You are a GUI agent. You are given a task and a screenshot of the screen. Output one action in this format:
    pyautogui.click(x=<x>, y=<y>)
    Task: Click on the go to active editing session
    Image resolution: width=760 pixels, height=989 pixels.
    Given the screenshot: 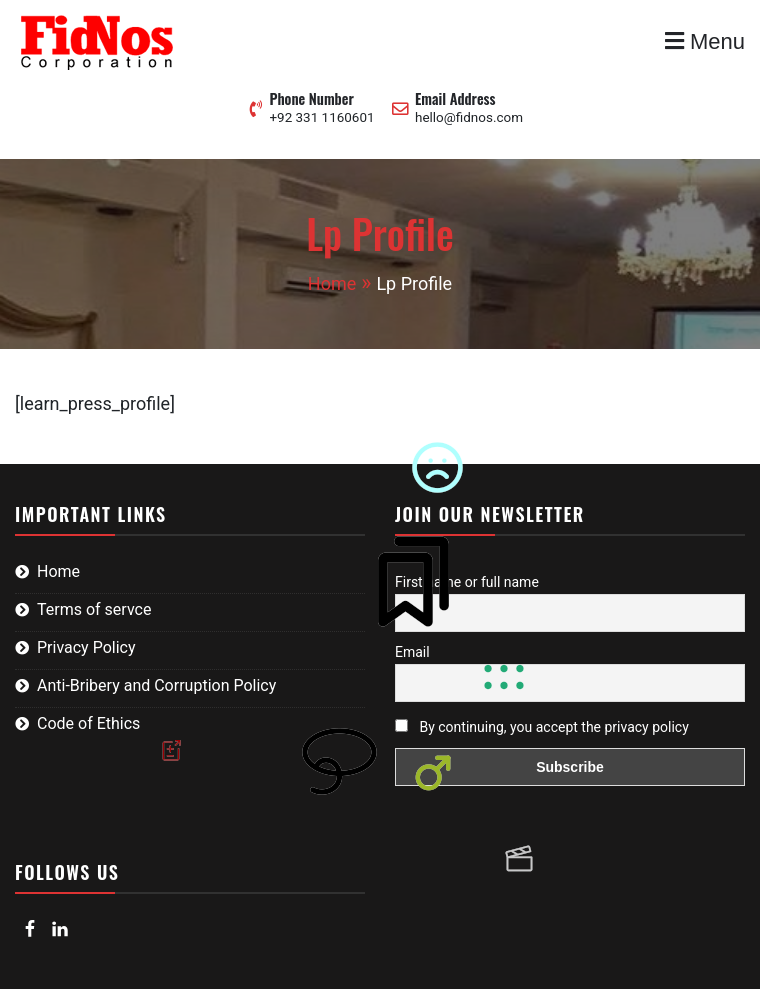 What is the action you would take?
    pyautogui.click(x=171, y=751)
    